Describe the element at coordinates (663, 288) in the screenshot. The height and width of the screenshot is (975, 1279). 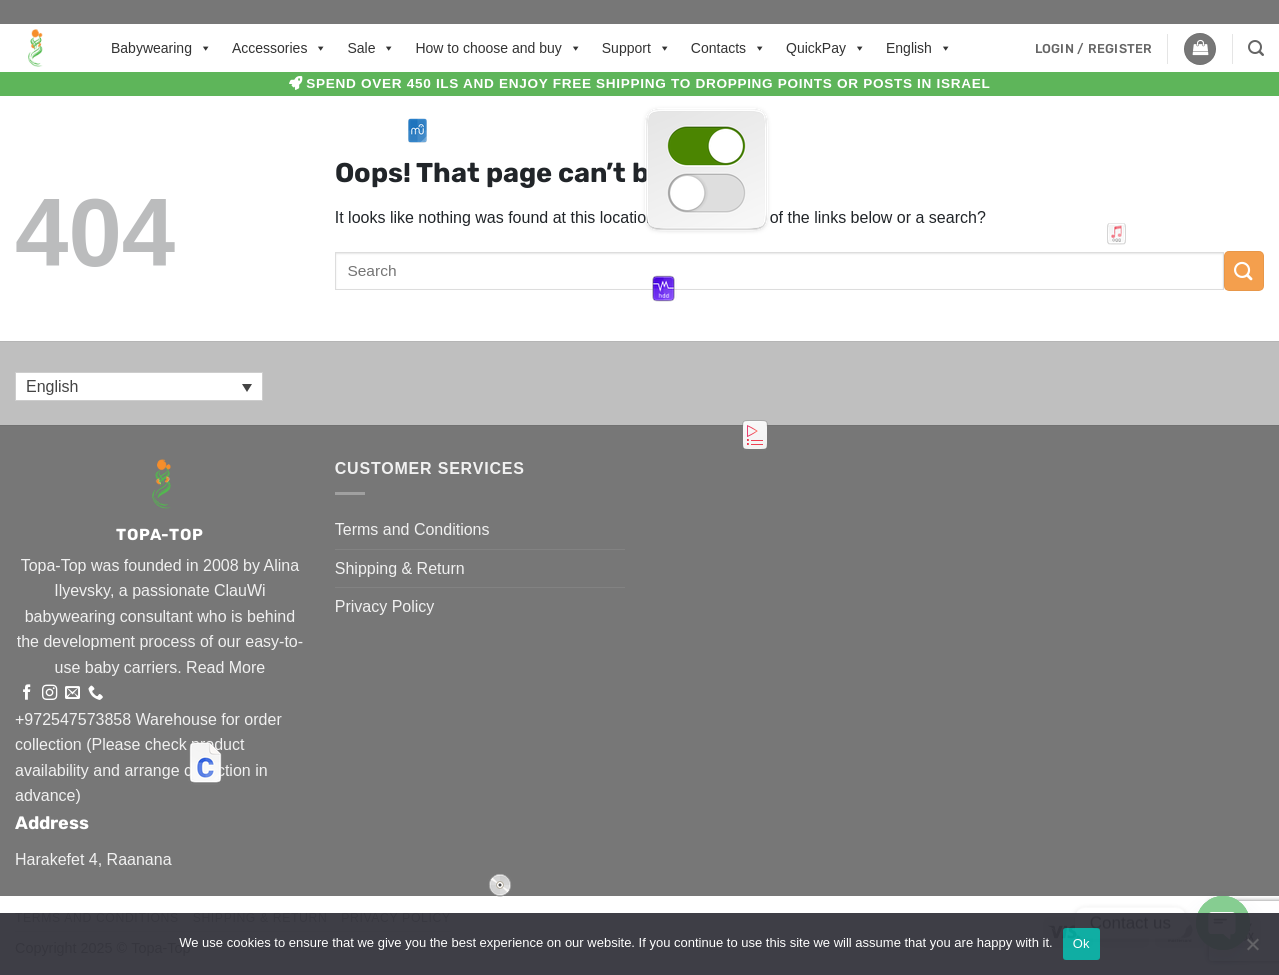
I see `virtualbox hard disk drive file` at that location.